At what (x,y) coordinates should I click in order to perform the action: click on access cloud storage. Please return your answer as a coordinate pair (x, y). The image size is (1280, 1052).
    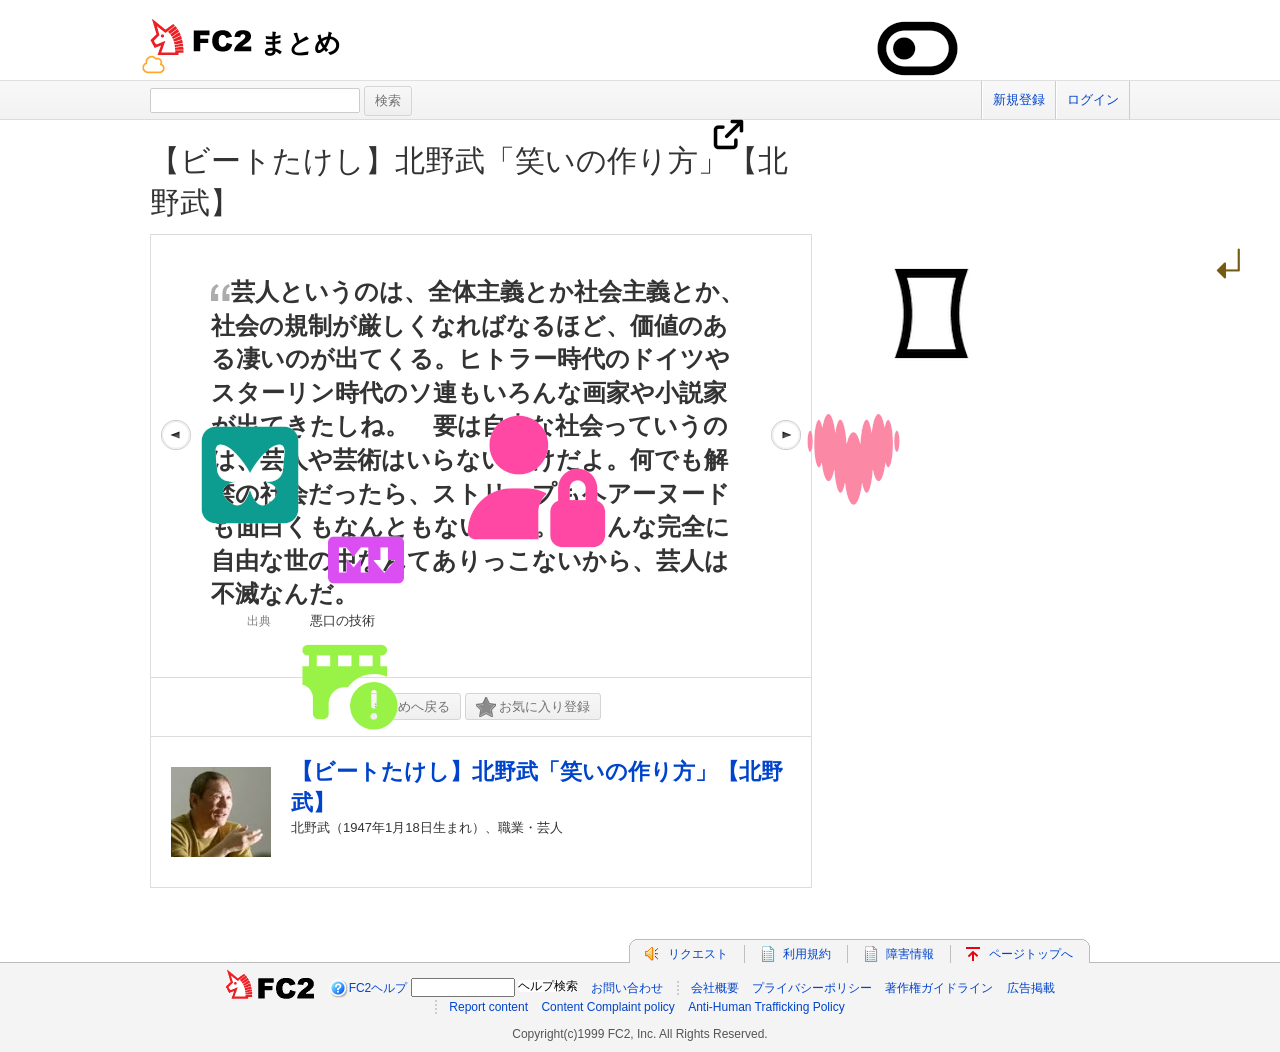
    Looking at the image, I should click on (153, 64).